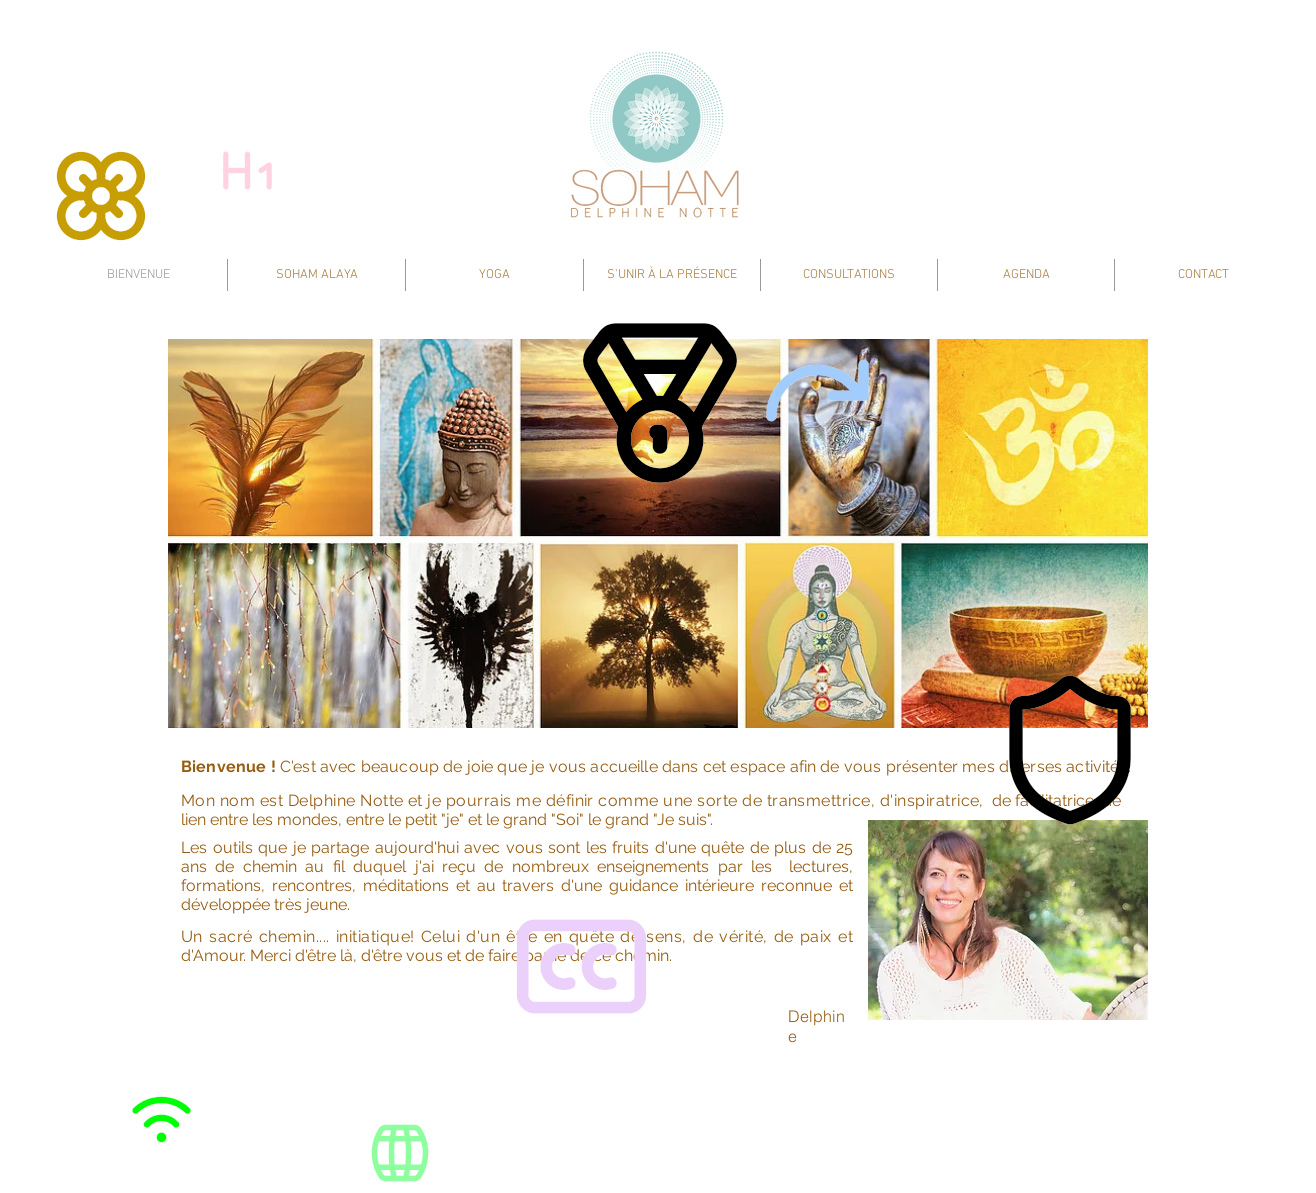  Describe the element at coordinates (247, 170) in the screenshot. I see `format text as a level 1 heading` at that location.